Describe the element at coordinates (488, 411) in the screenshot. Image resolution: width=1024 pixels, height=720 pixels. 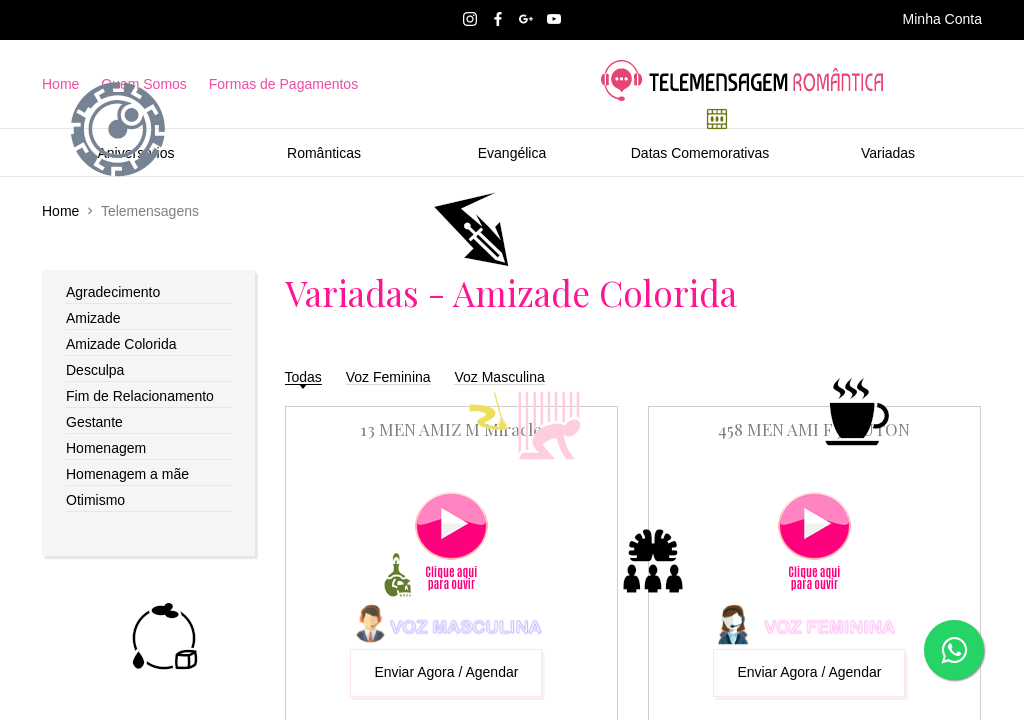
I see `activate laser attack ability` at that location.